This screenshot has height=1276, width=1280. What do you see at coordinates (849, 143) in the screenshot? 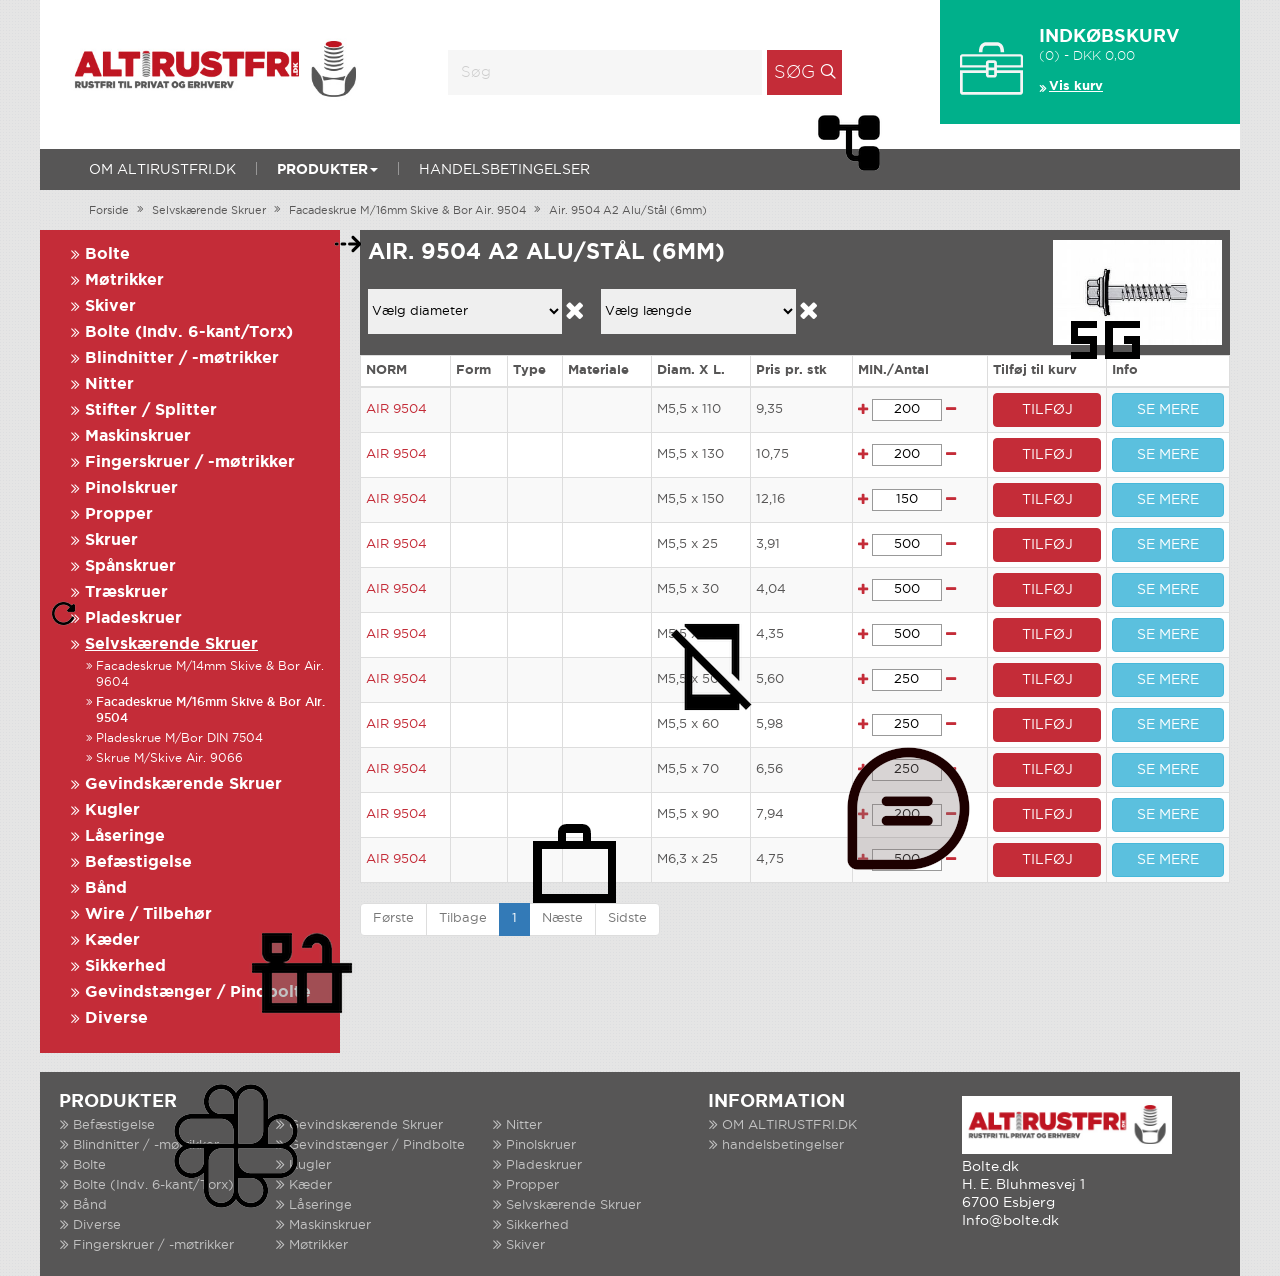
I see `view project hierarchy or structure` at bounding box center [849, 143].